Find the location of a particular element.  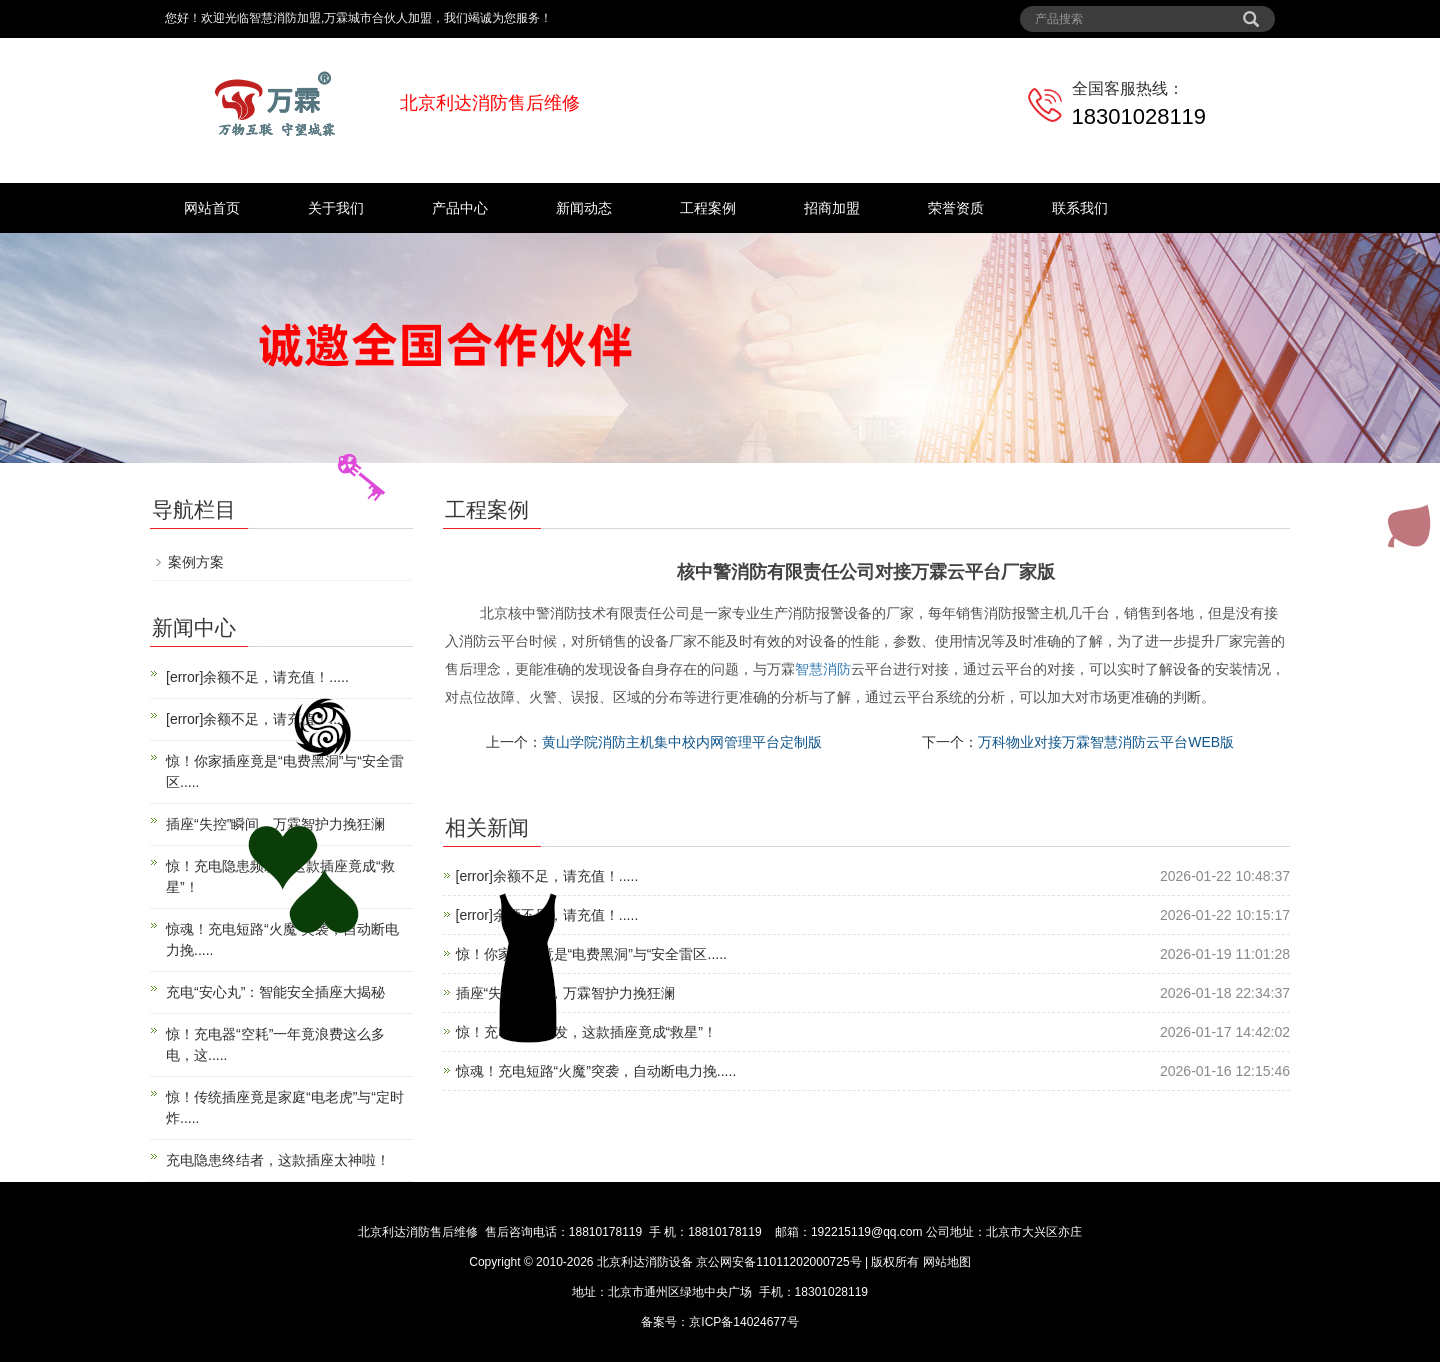

access master or admin permissions is located at coordinates (361, 477).